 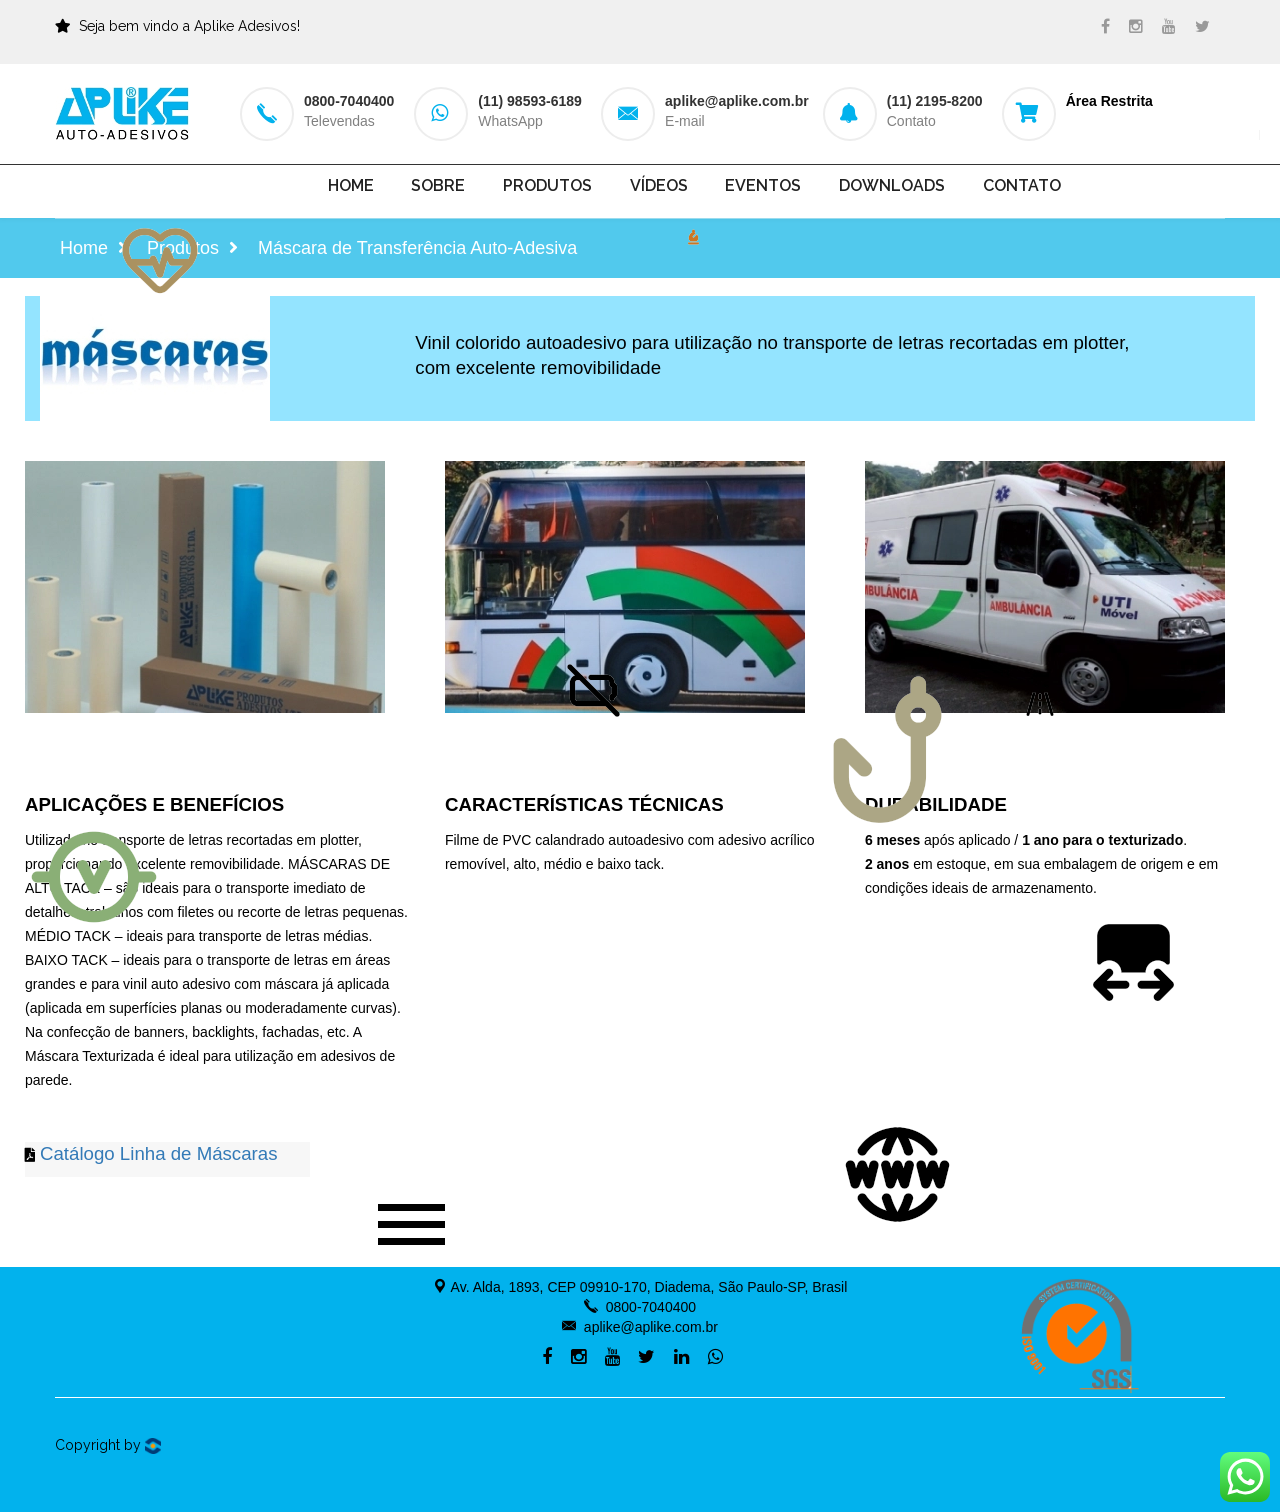 I want to click on battery unavailable or disconnected, so click(x=593, y=690).